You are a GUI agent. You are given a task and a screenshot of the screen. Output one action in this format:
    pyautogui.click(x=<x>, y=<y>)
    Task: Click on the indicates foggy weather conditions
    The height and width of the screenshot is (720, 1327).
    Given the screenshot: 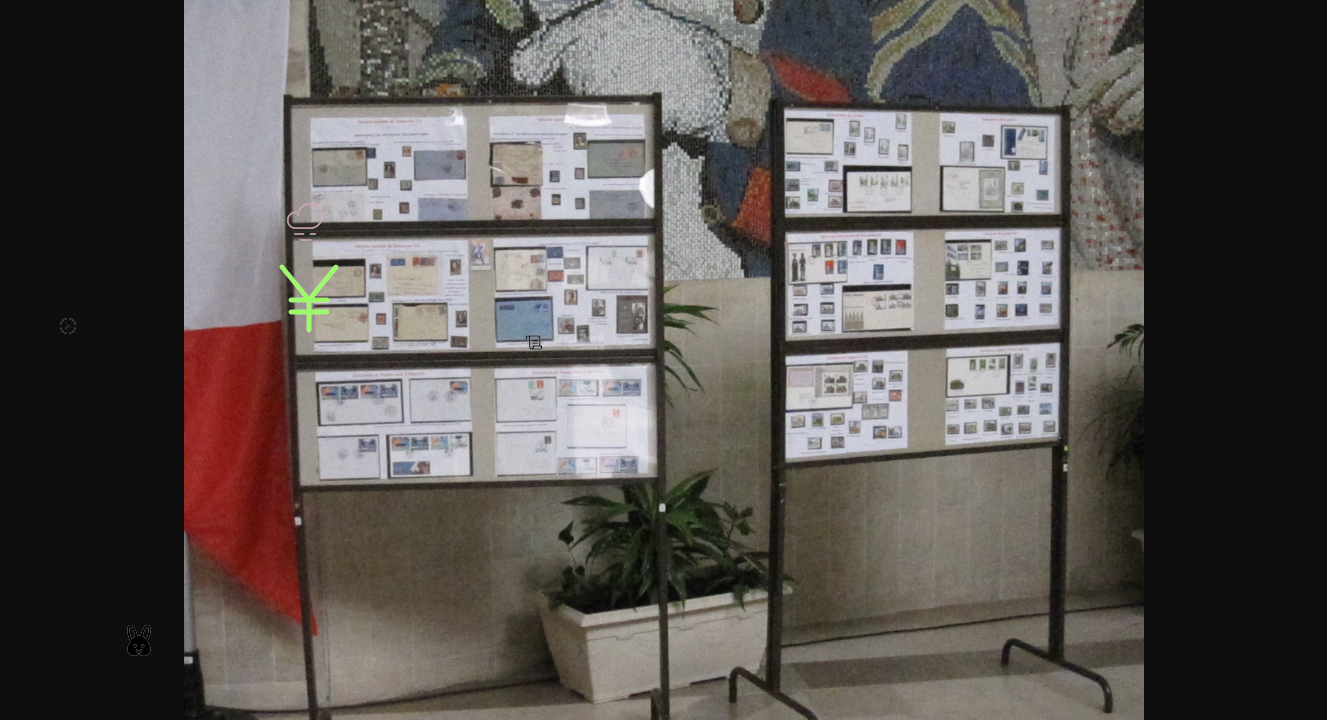 What is the action you would take?
    pyautogui.click(x=305, y=221)
    